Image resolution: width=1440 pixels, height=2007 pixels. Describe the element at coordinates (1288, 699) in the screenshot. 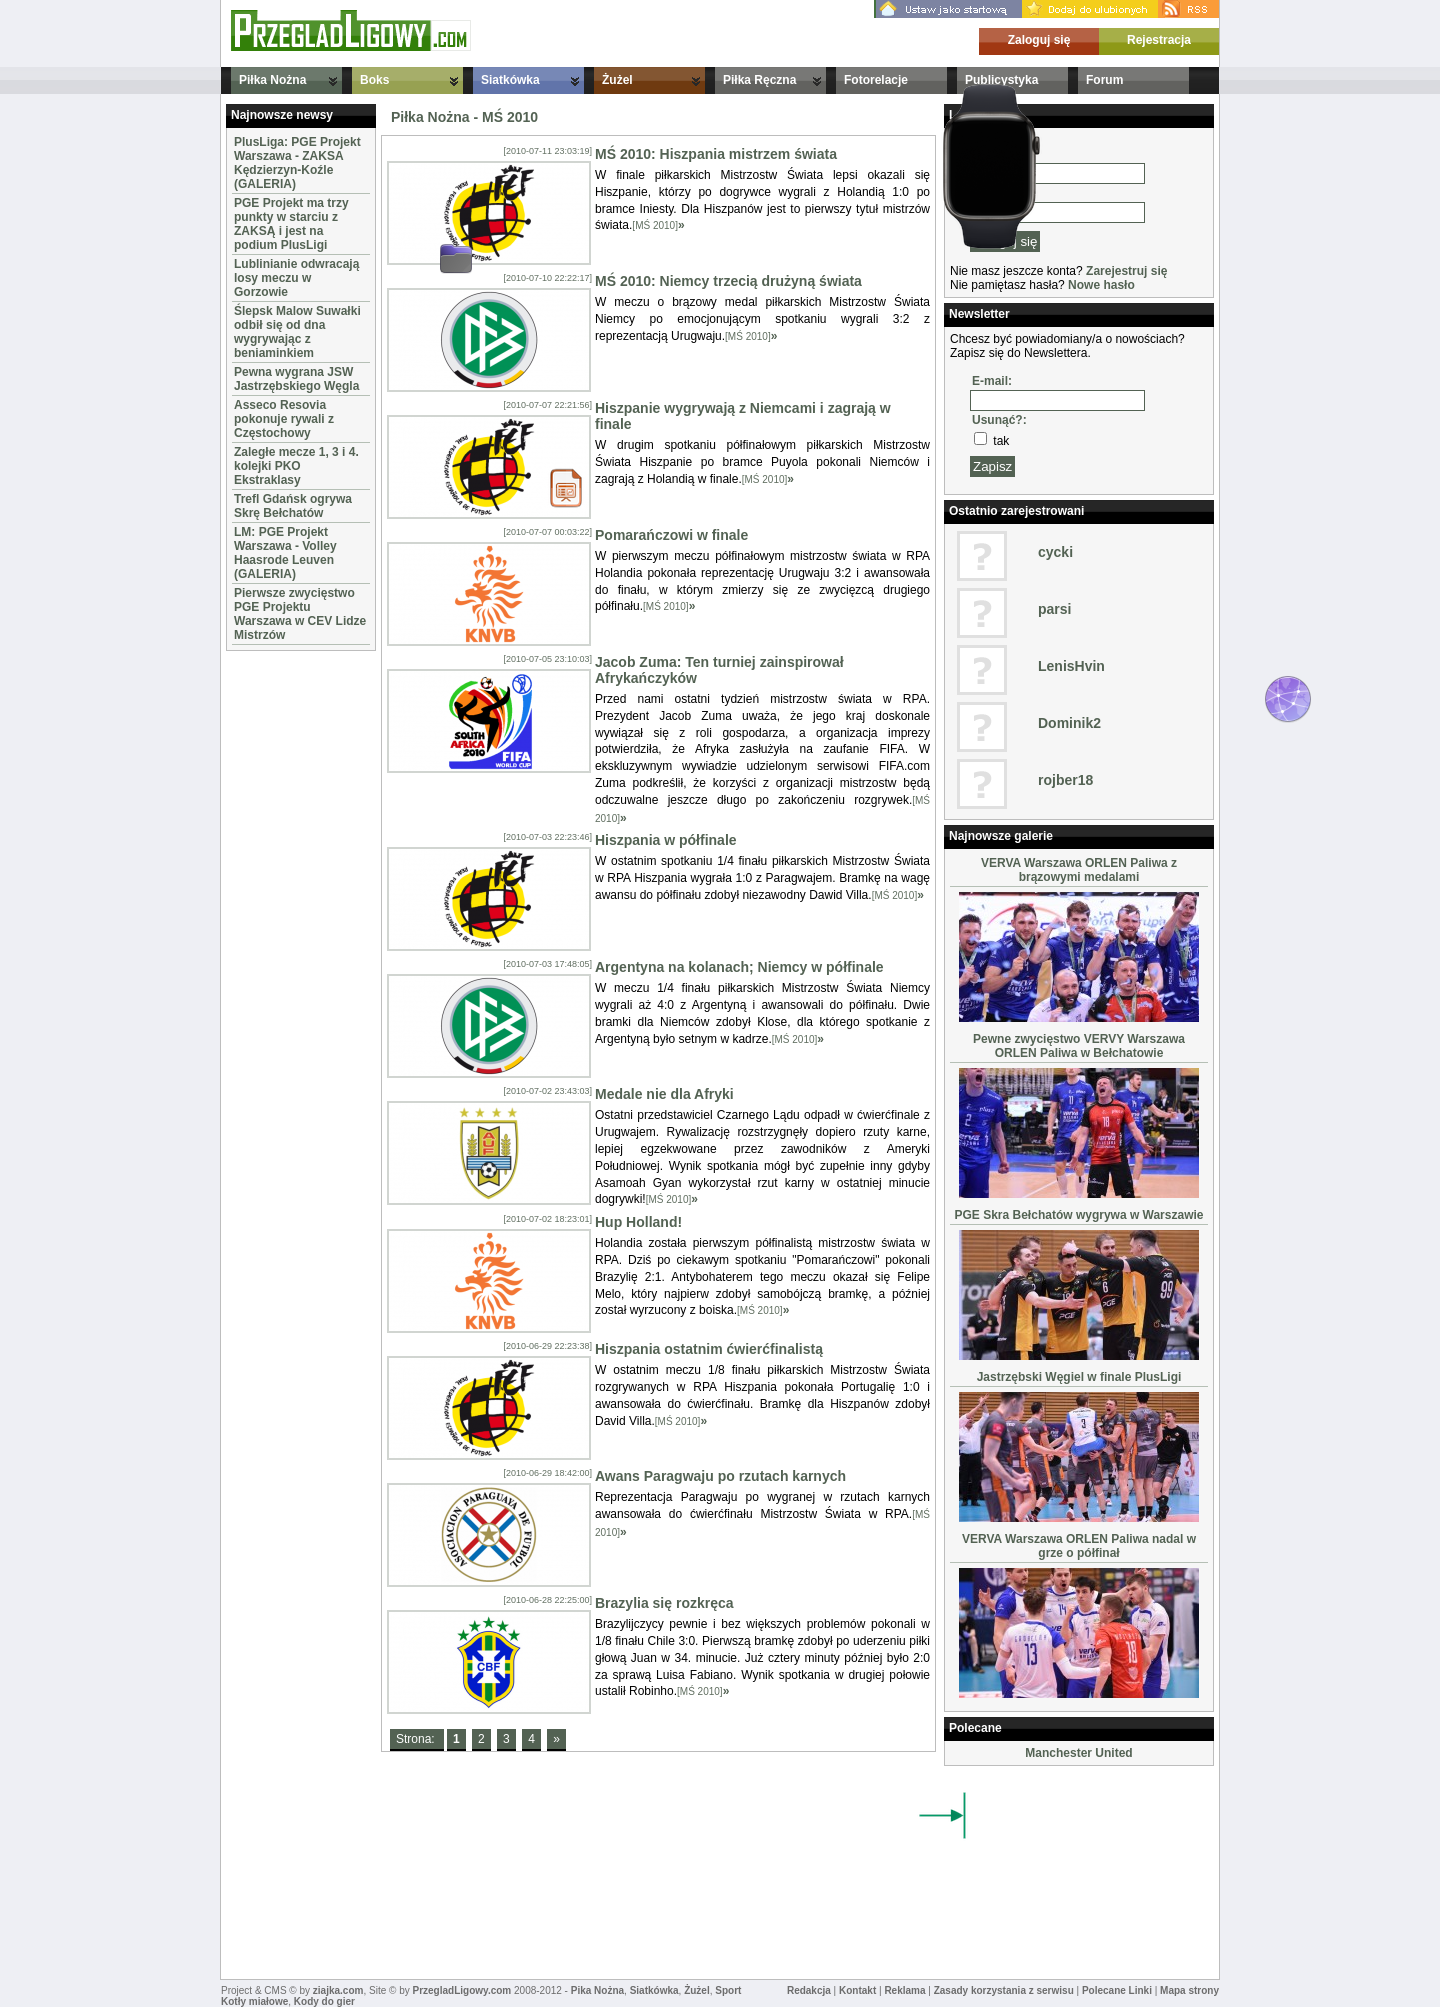

I see `access network and internet settings` at that location.